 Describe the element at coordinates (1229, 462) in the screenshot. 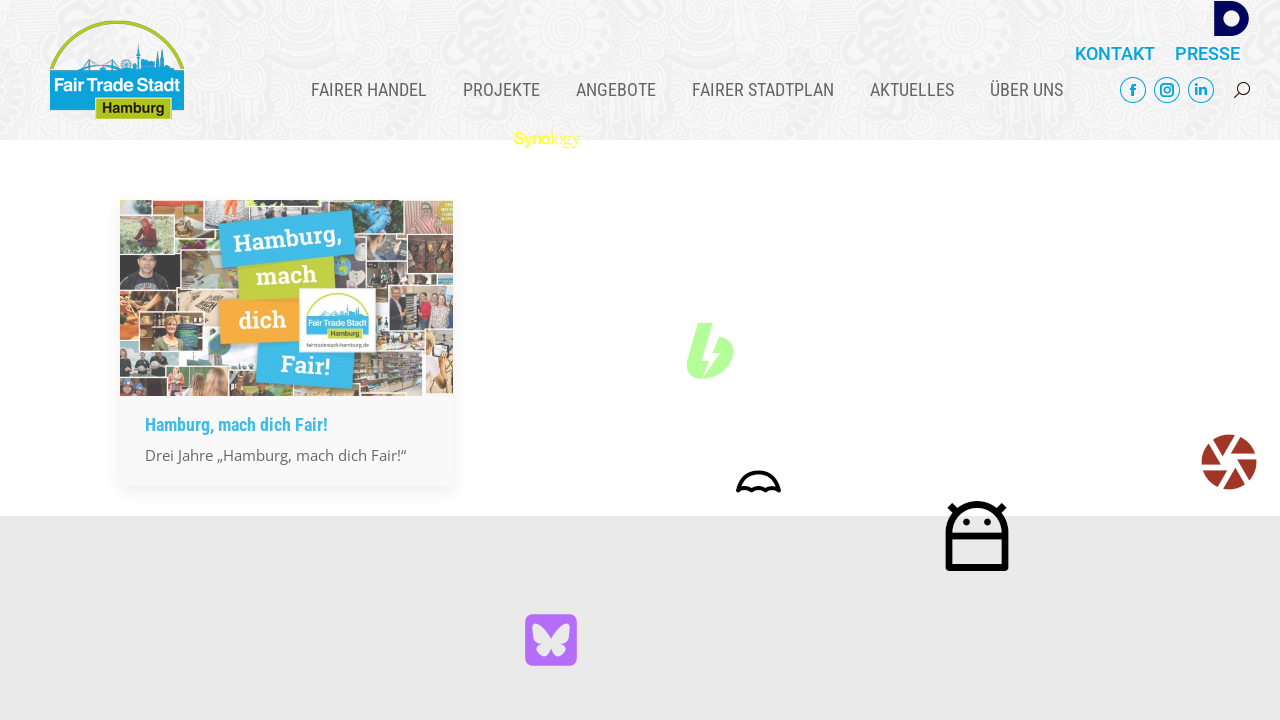

I see `open camera or take a photo` at that location.